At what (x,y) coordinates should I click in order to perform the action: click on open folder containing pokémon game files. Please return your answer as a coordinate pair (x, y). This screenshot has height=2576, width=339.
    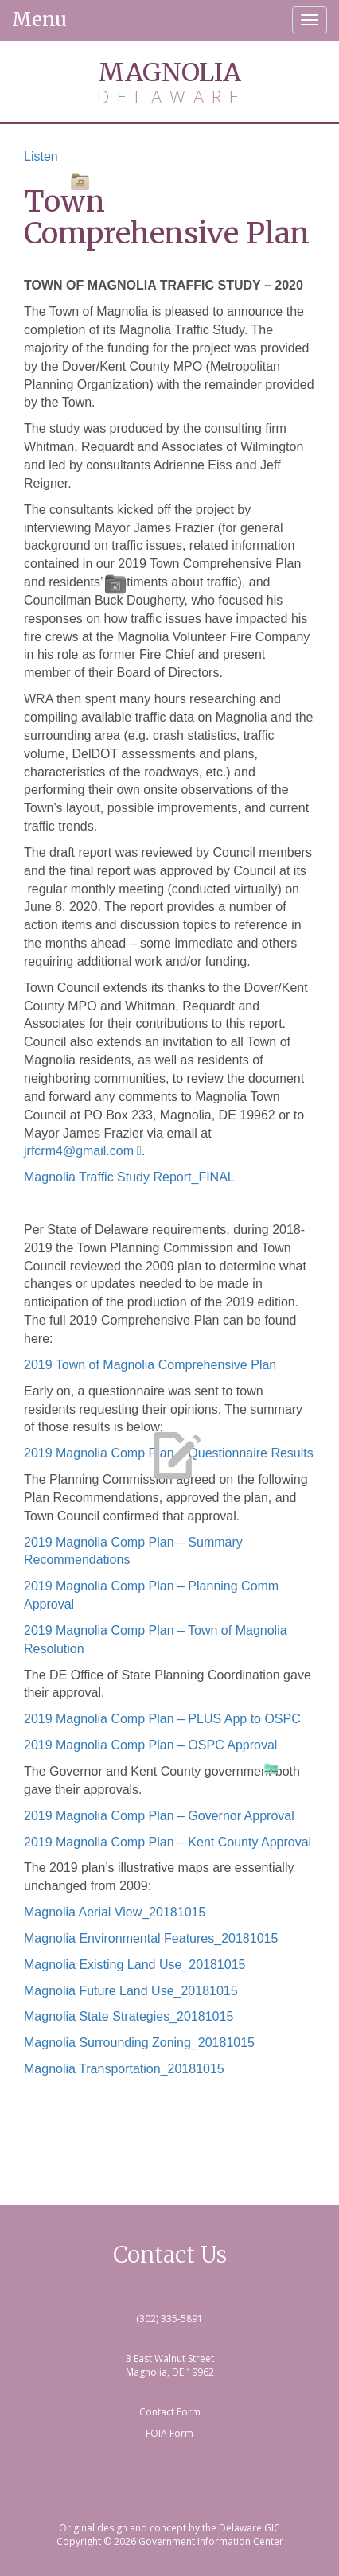
    Looking at the image, I should click on (271, 1769).